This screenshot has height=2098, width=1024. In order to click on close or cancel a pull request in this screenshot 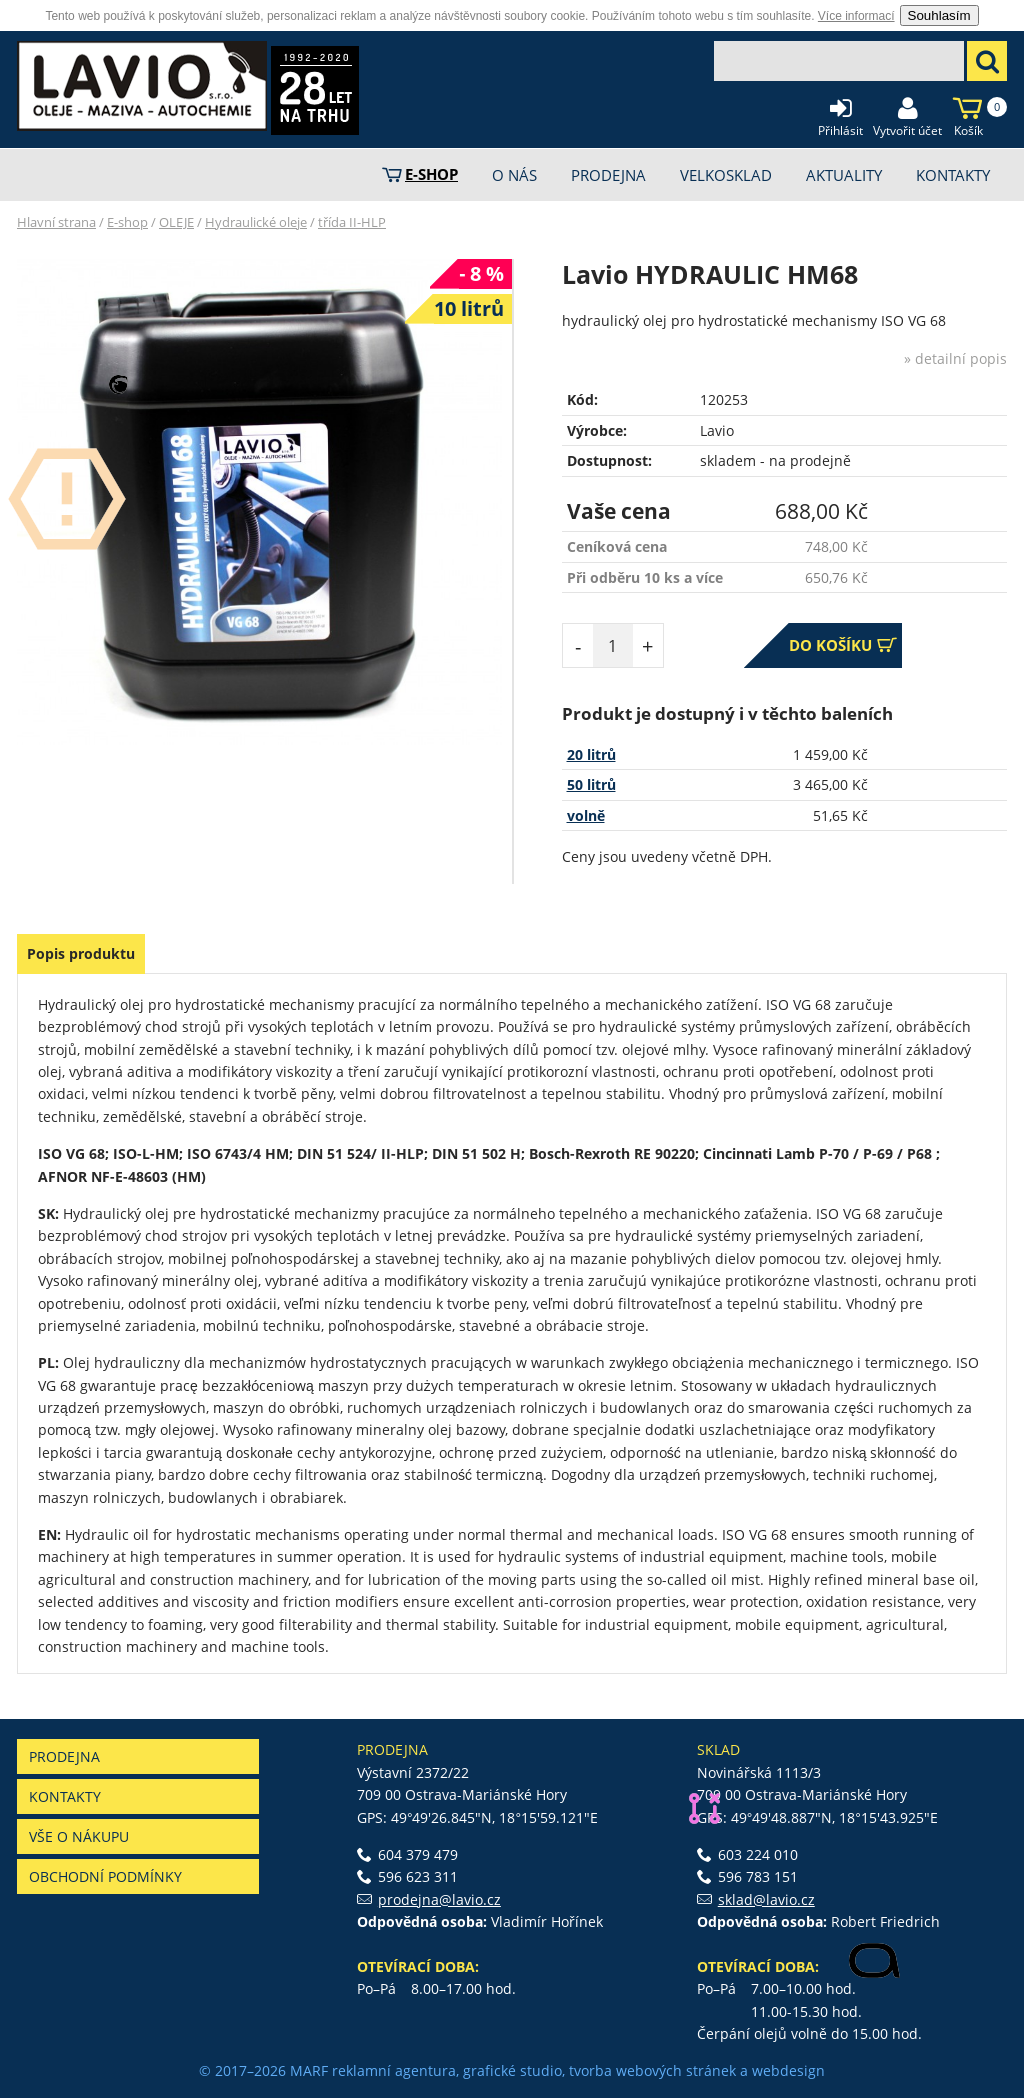, I will do `click(704, 1808)`.